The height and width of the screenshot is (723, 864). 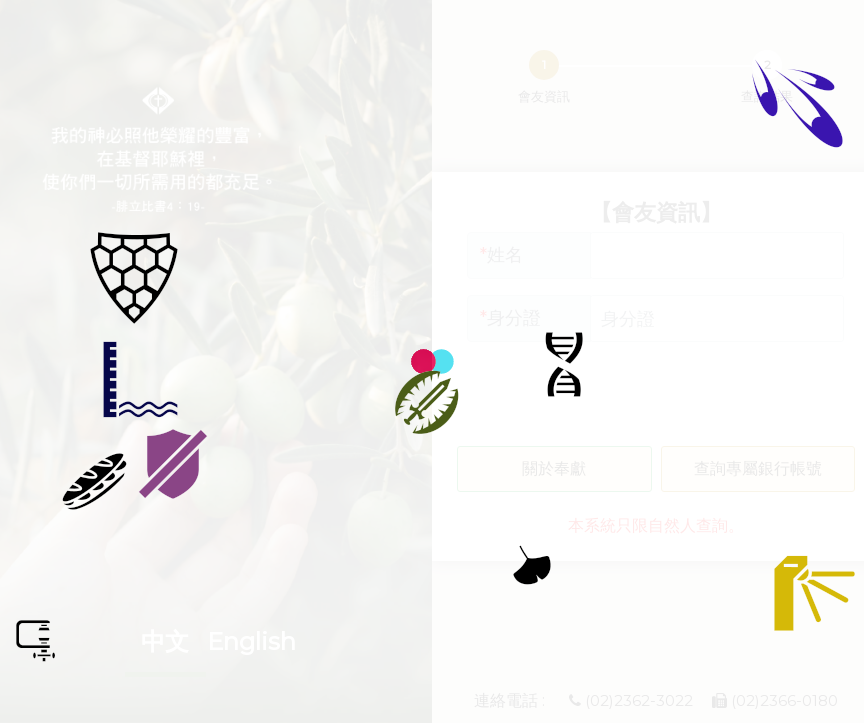 I want to click on protection or security features are disabled, so click(x=173, y=464).